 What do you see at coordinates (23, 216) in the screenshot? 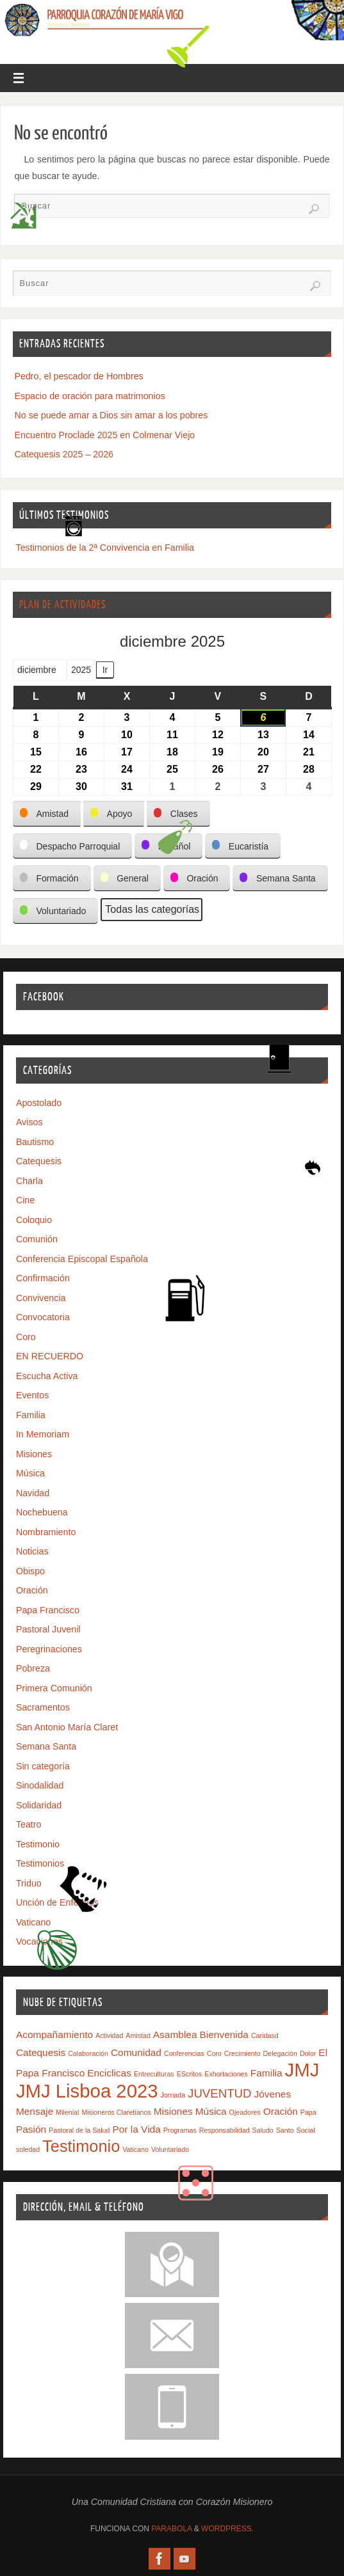
I see `access mining or resource extraction features` at bounding box center [23, 216].